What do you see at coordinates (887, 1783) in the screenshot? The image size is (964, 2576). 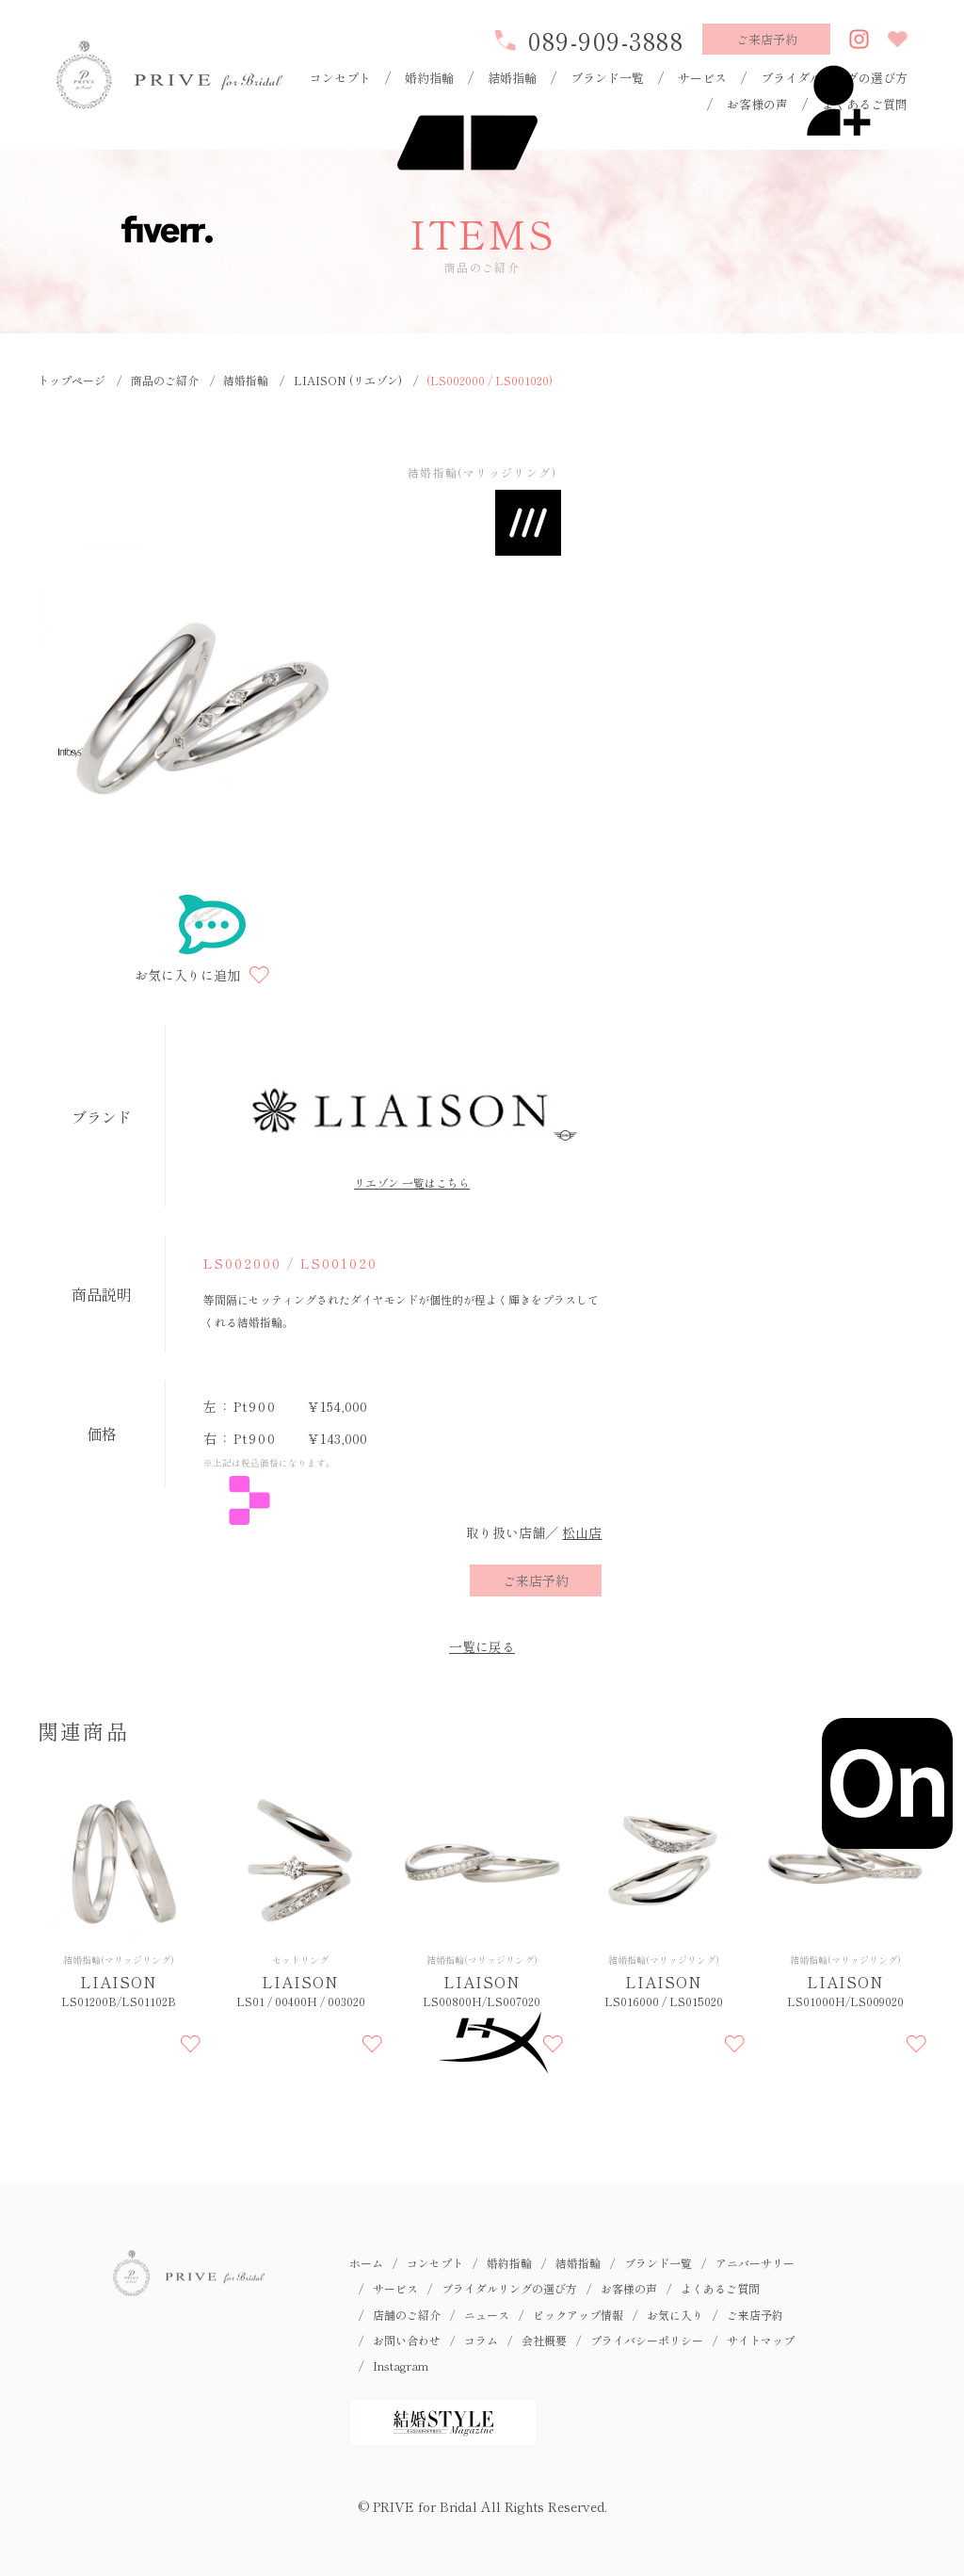 I see `open ProcessOn app` at bounding box center [887, 1783].